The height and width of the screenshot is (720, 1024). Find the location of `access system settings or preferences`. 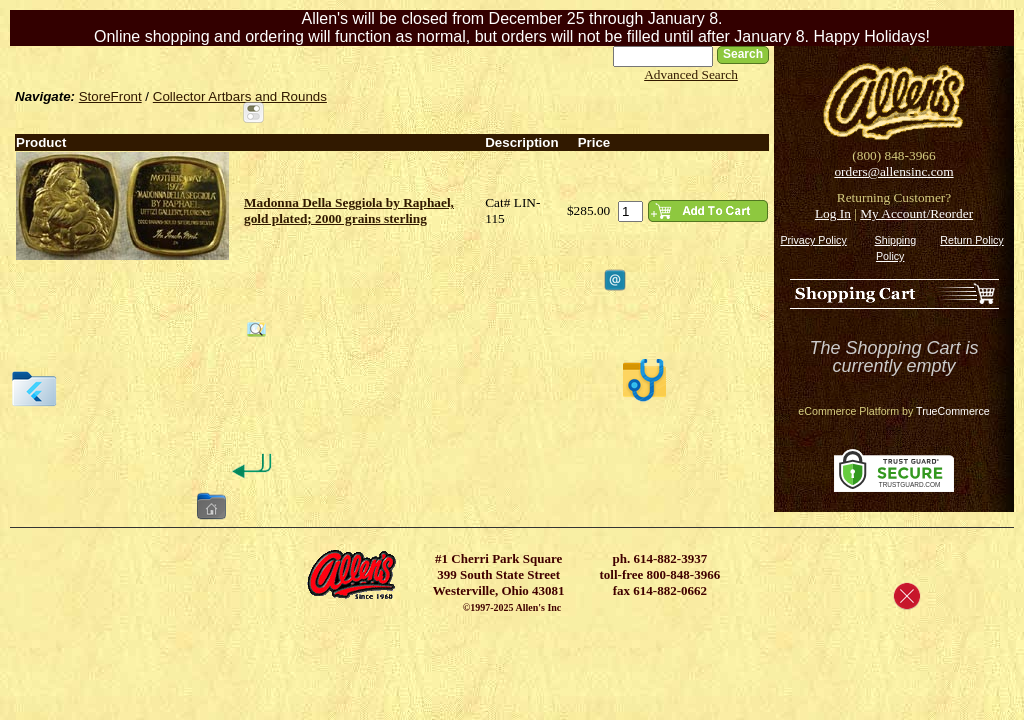

access system settings or preferences is located at coordinates (253, 112).